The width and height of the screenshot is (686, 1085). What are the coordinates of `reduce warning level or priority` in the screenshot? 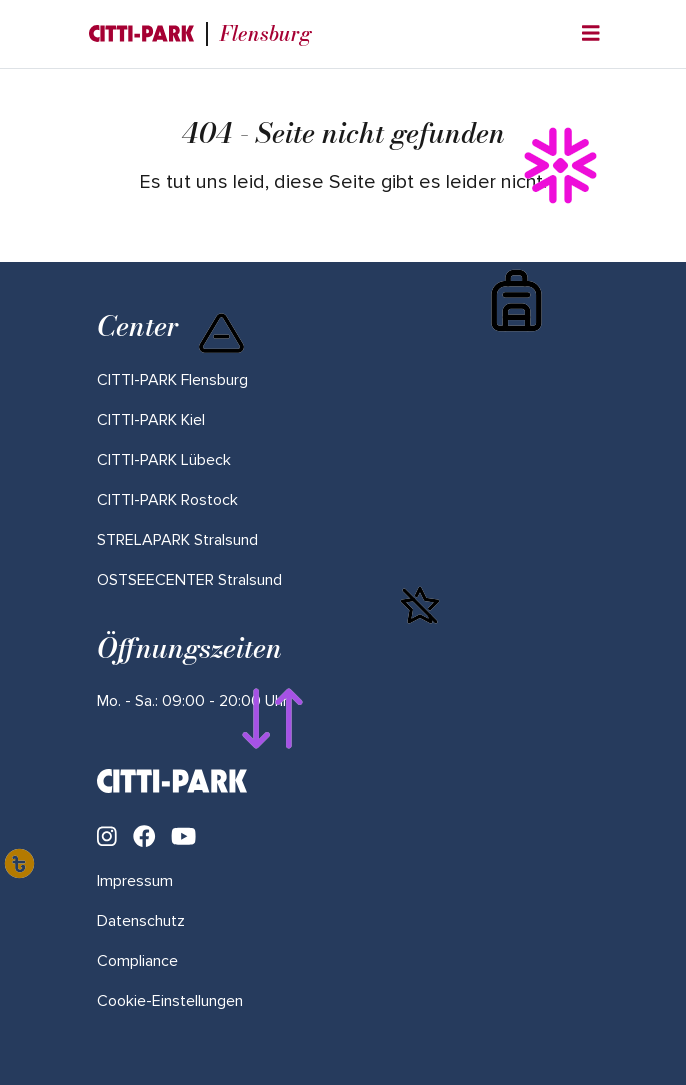 It's located at (221, 334).